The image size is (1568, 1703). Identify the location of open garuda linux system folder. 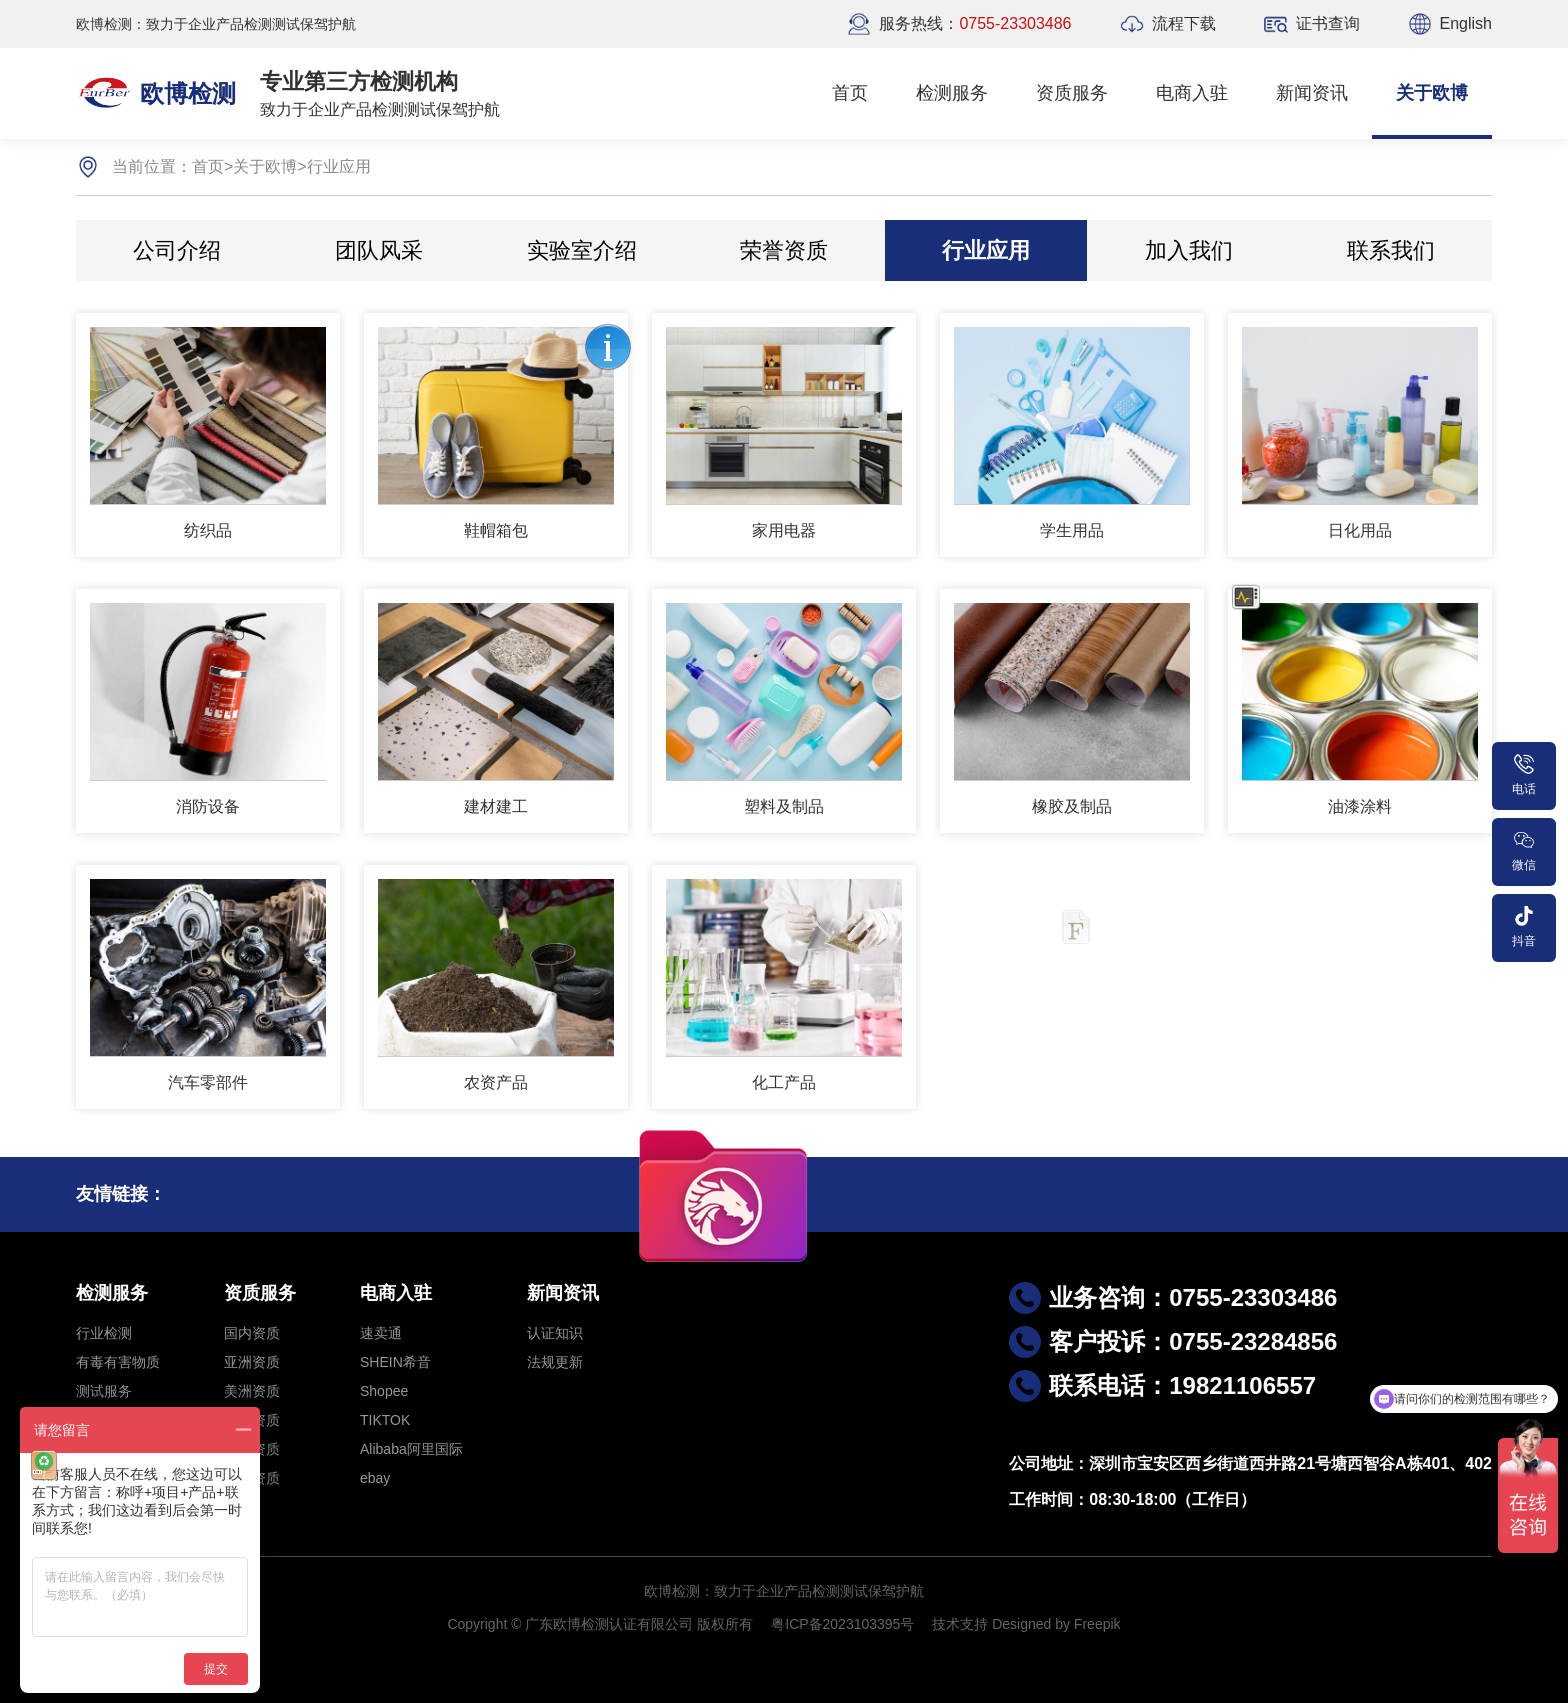
(722, 1200).